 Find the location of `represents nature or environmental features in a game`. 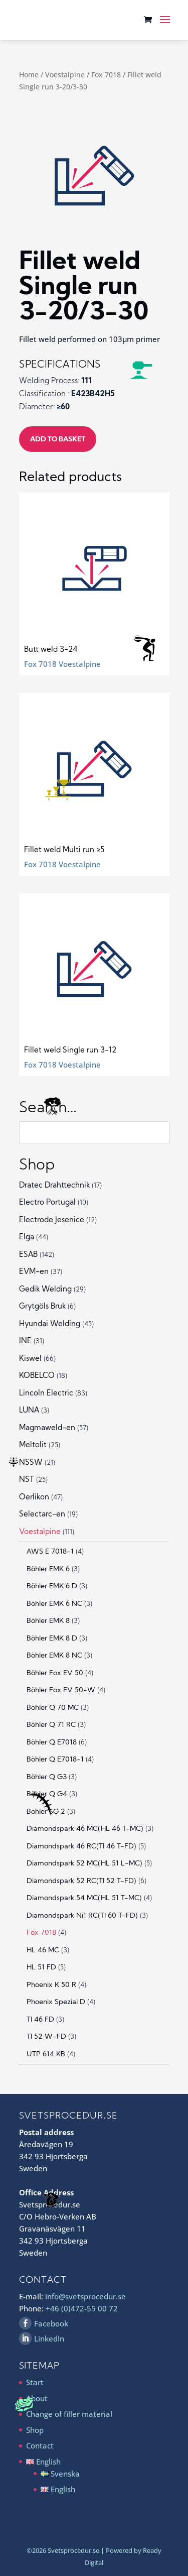

represents nature or environmental features in a game is located at coordinates (52, 1106).